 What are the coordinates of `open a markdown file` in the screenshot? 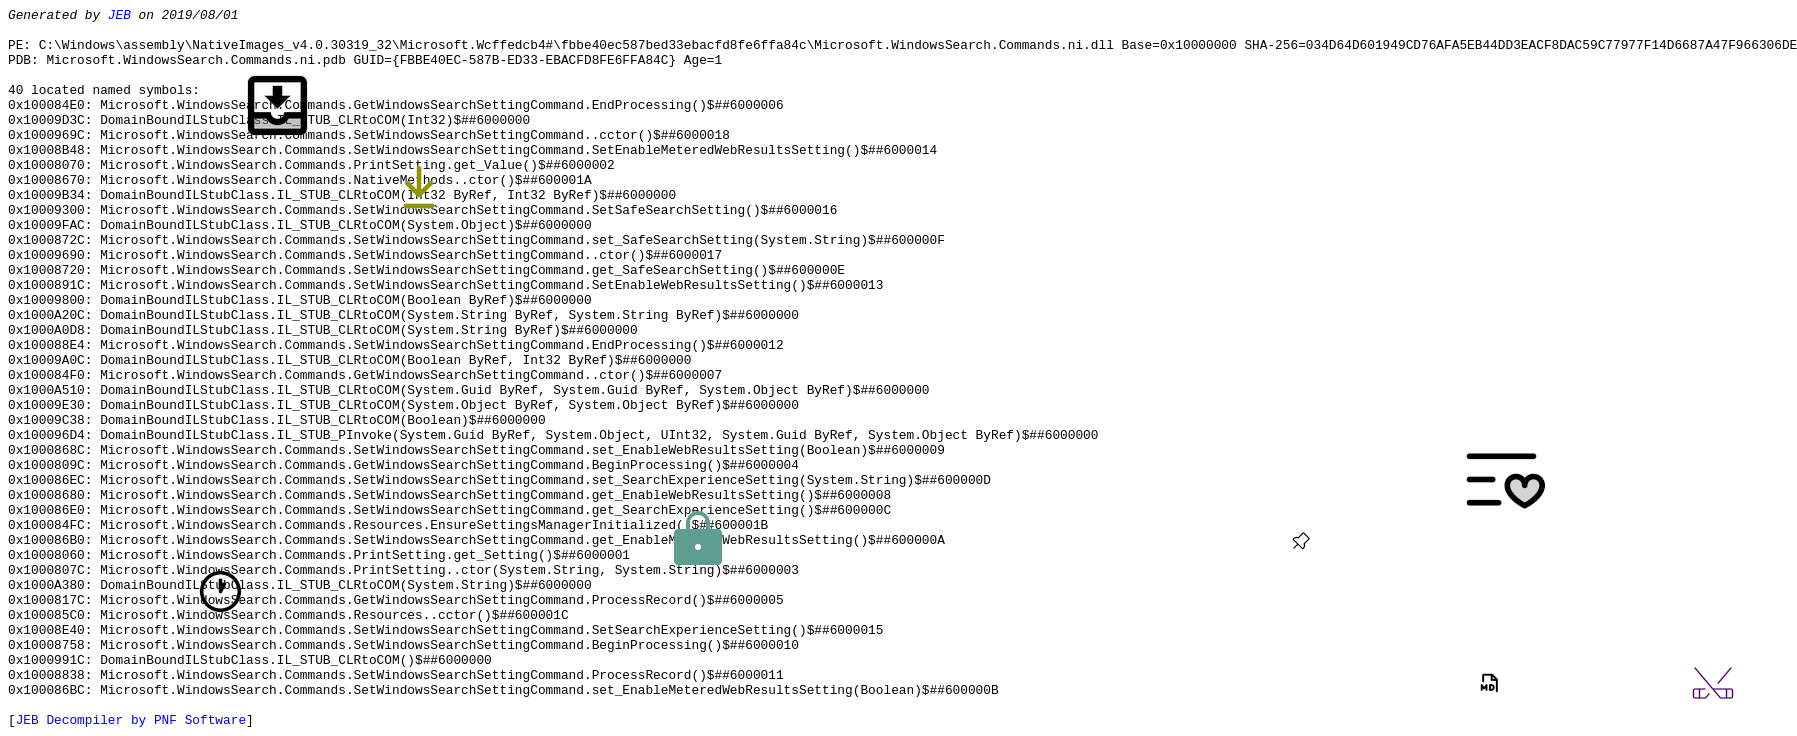 It's located at (1490, 683).